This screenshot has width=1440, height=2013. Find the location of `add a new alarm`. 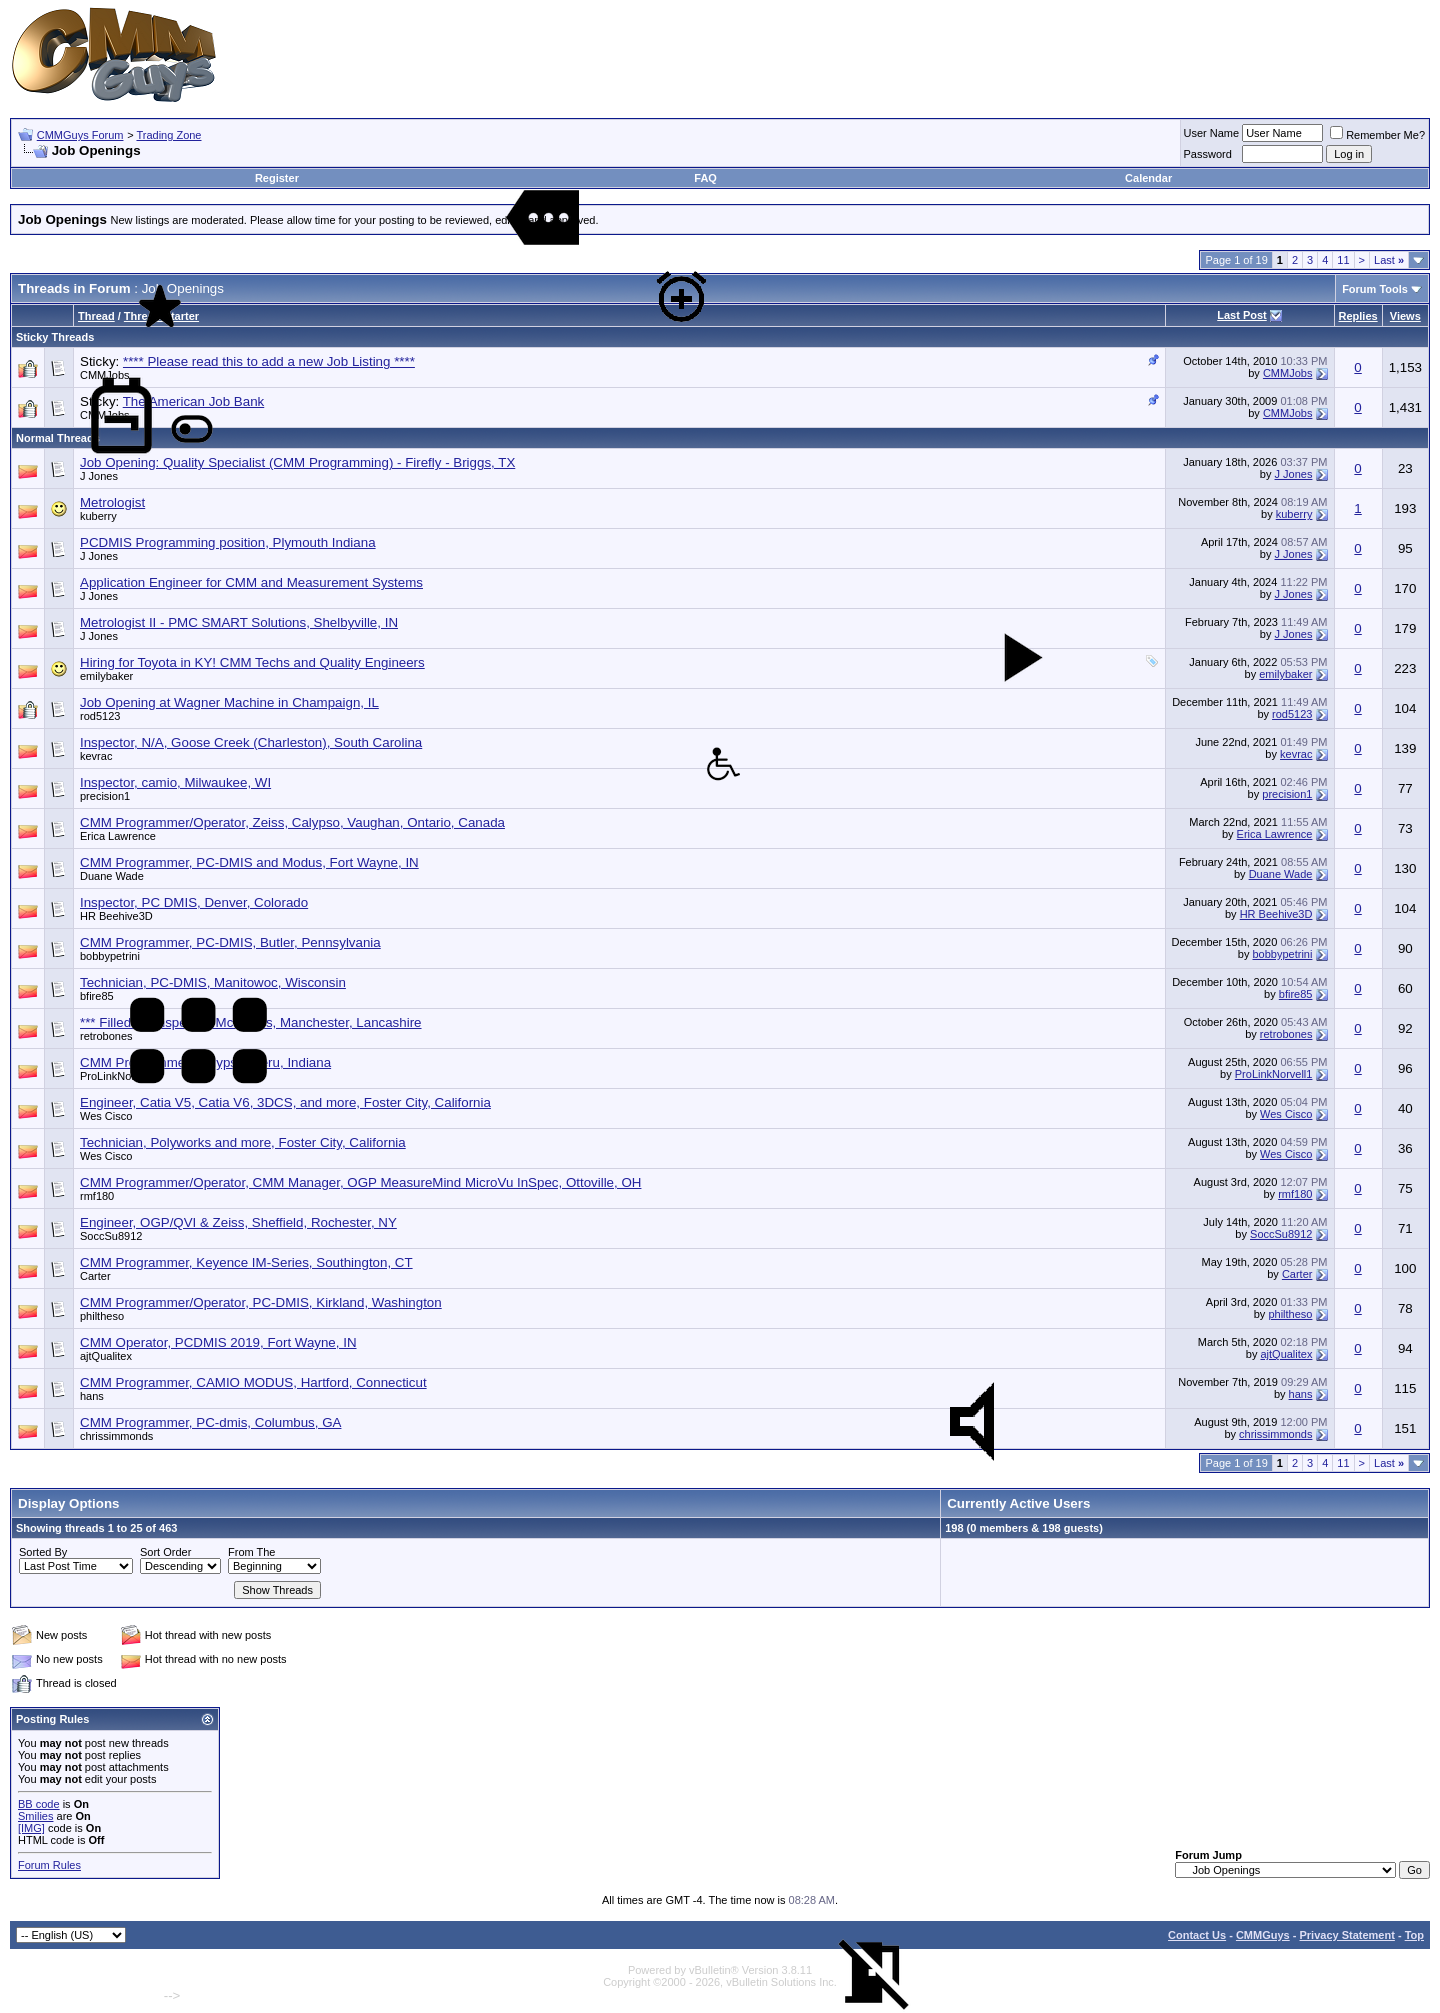

add a new alarm is located at coordinates (681, 296).